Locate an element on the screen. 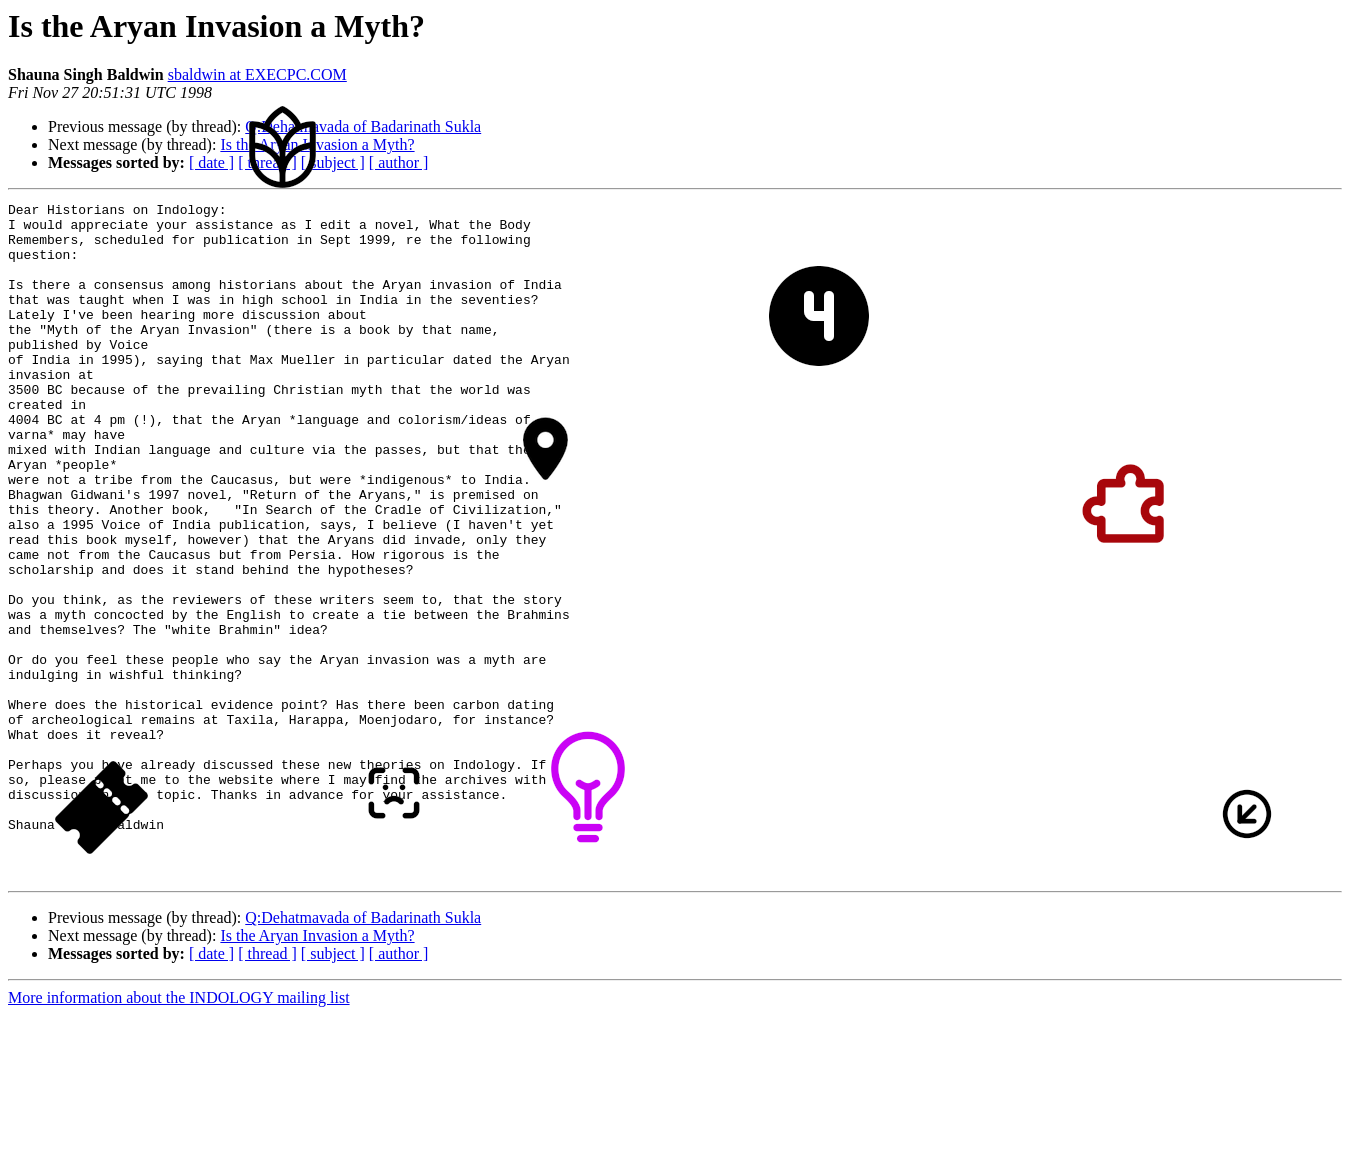 Image resolution: width=1350 pixels, height=1150 pixels. navigate to previous content or go back is located at coordinates (1247, 814).